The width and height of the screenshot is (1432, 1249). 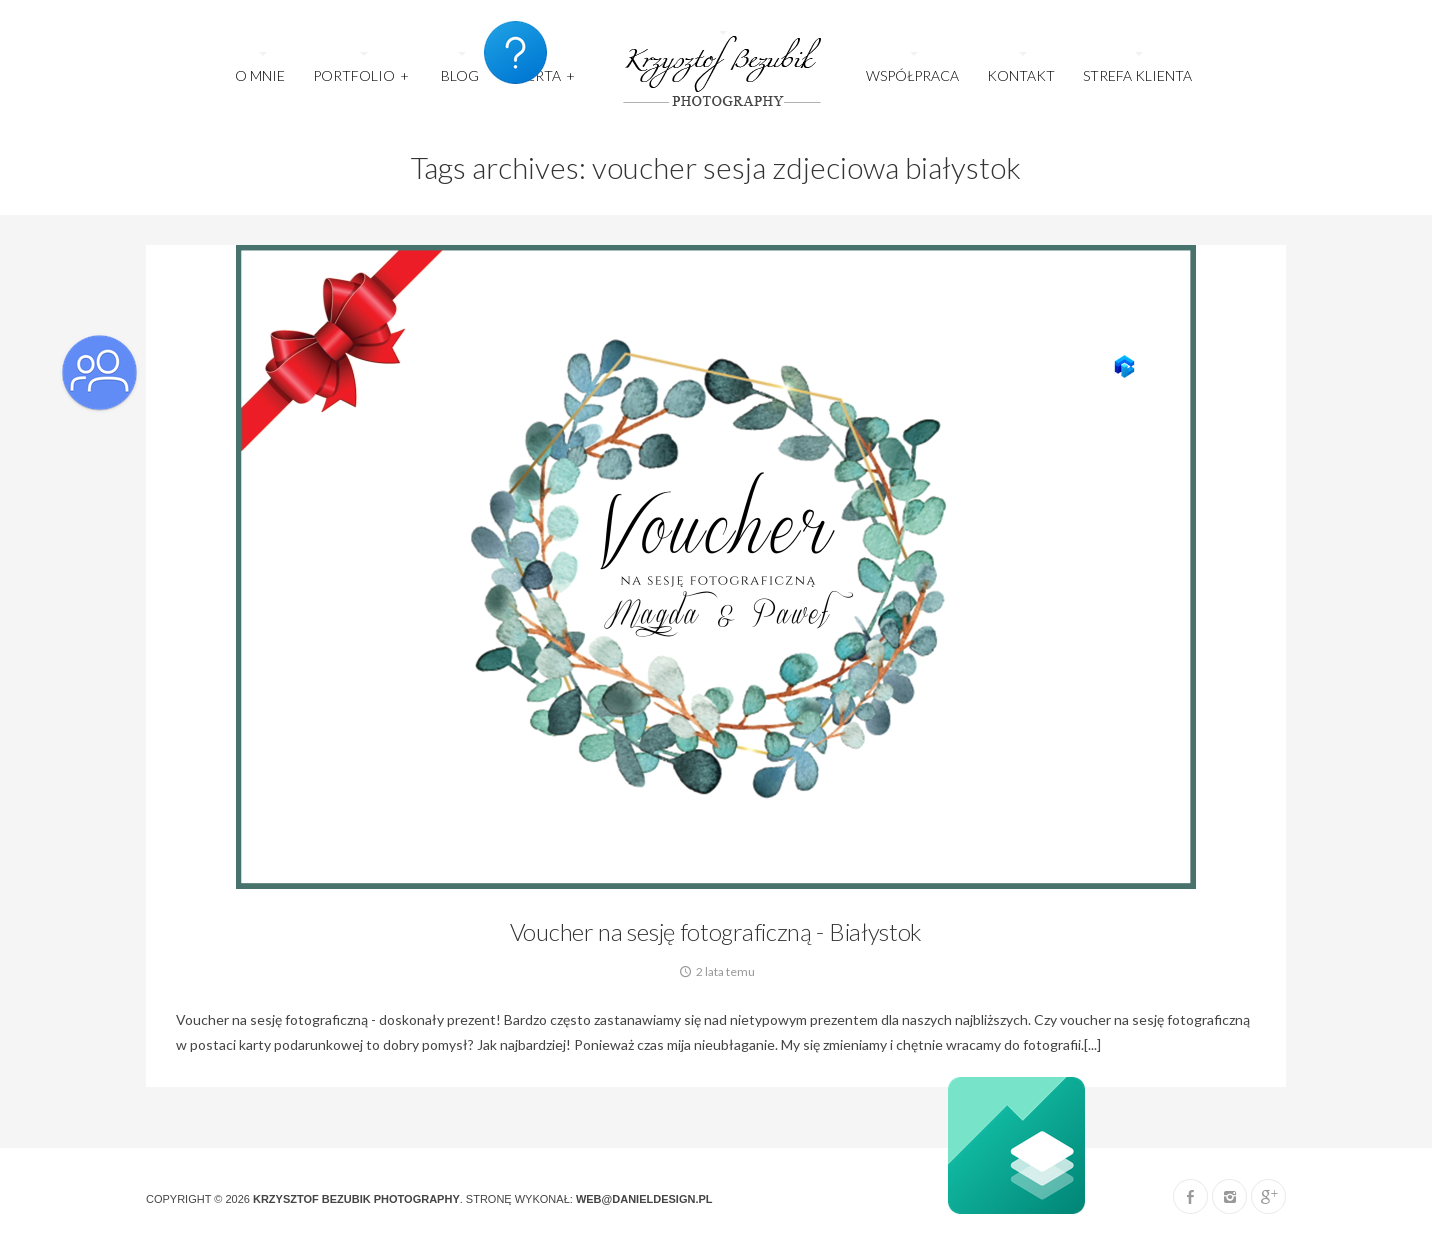 I want to click on access user accounts and settings, so click(x=99, y=372).